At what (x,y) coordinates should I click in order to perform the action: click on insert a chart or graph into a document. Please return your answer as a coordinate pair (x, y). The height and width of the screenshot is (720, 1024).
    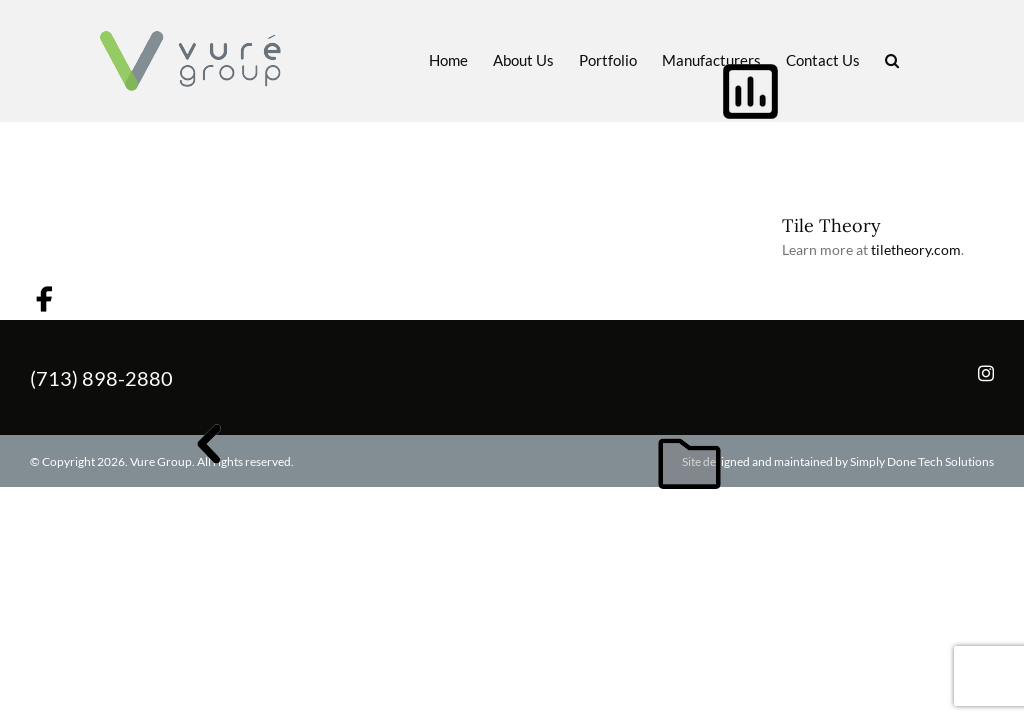
    Looking at the image, I should click on (750, 91).